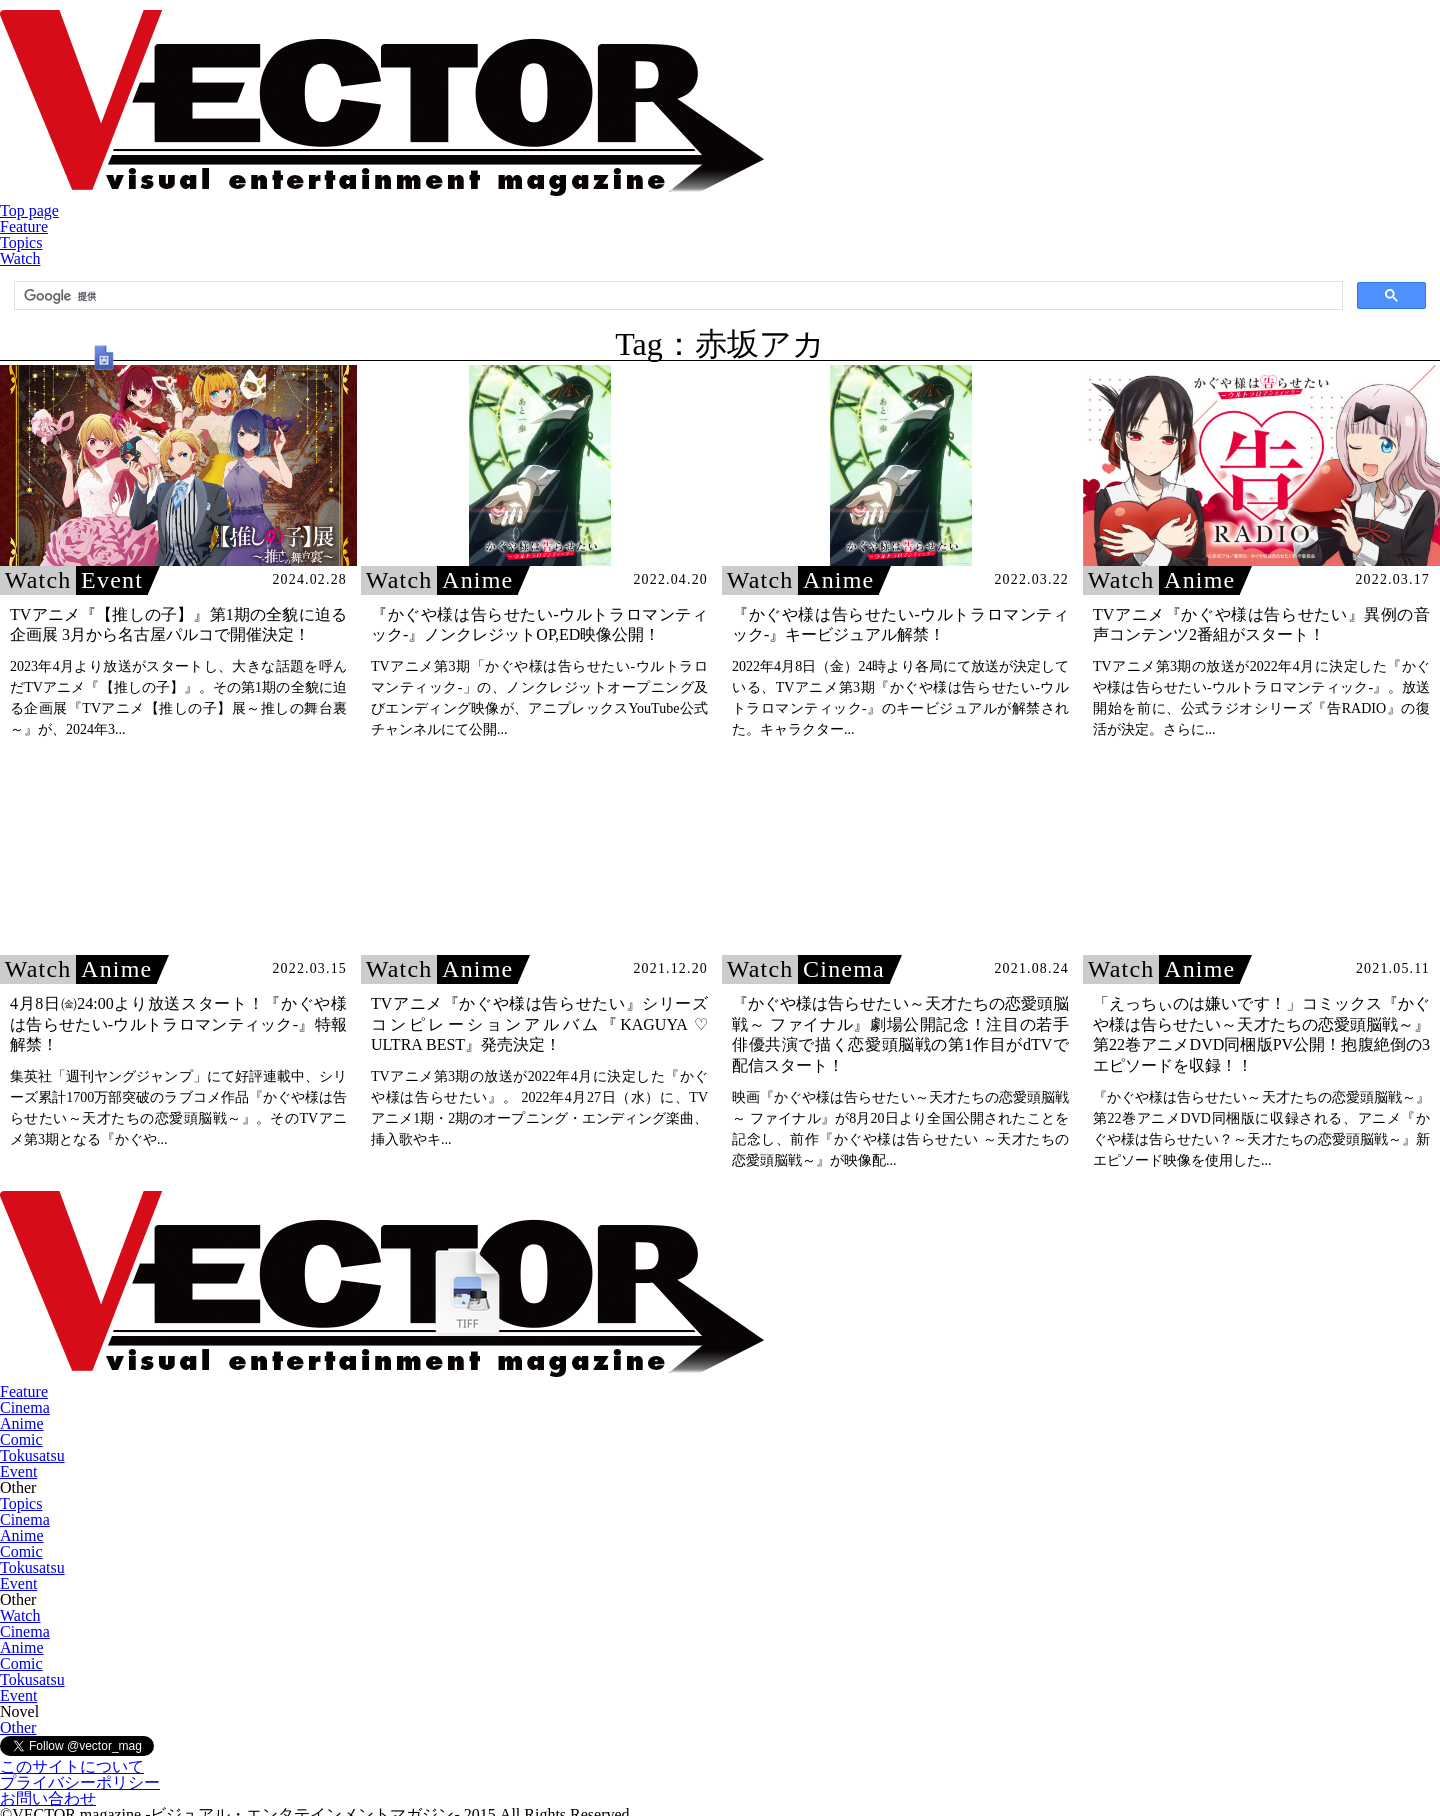  Describe the element at coordinates (467, 1293) in the screenshot. I see `a tiff image file` at that location.